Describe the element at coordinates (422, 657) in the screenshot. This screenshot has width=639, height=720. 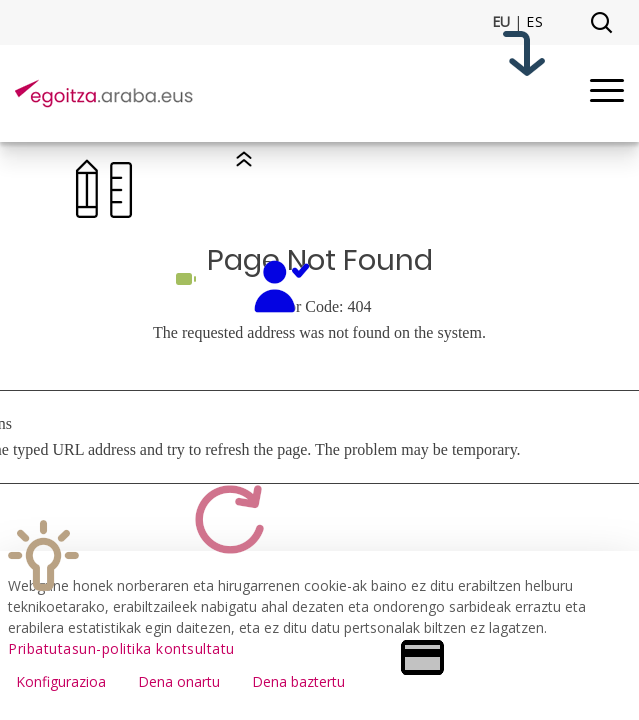
I see `access payment methods` at that location.